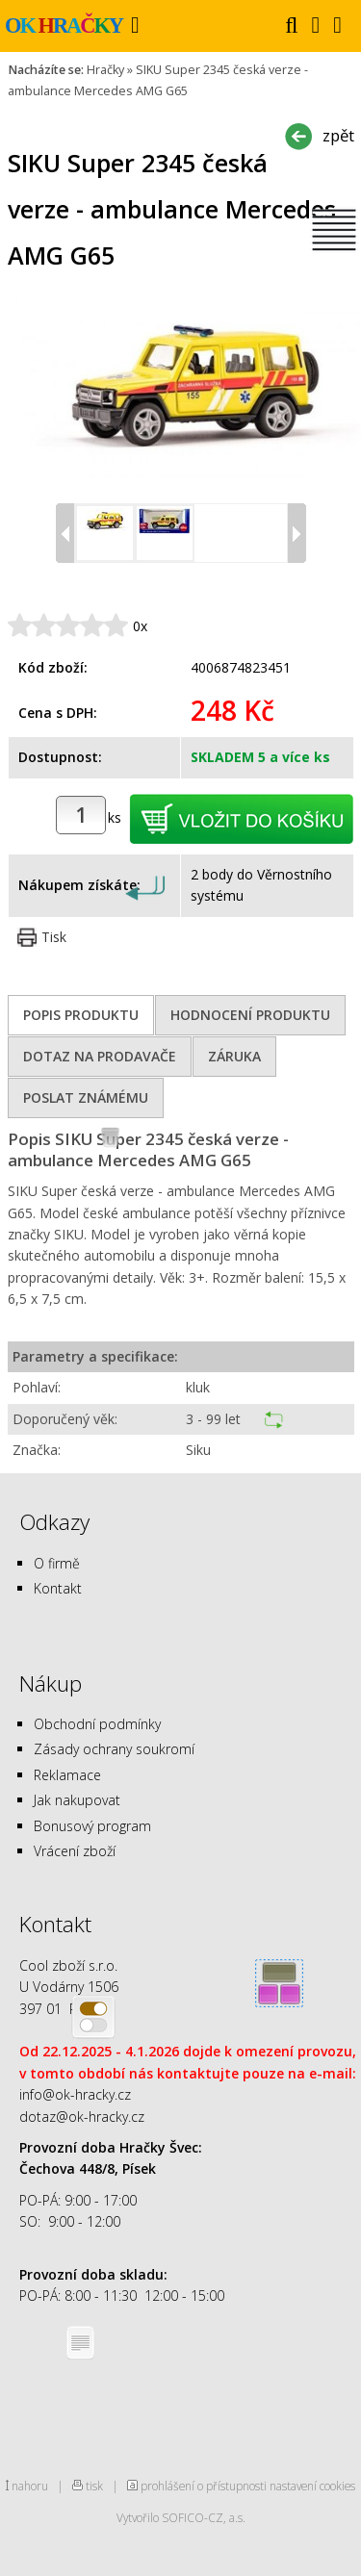 The width and height of the screenshot is (361, 2576). Describe the element at coordinates (93, 2017) in the screenshot. I see `open system tweaks or settings customization` at that location.